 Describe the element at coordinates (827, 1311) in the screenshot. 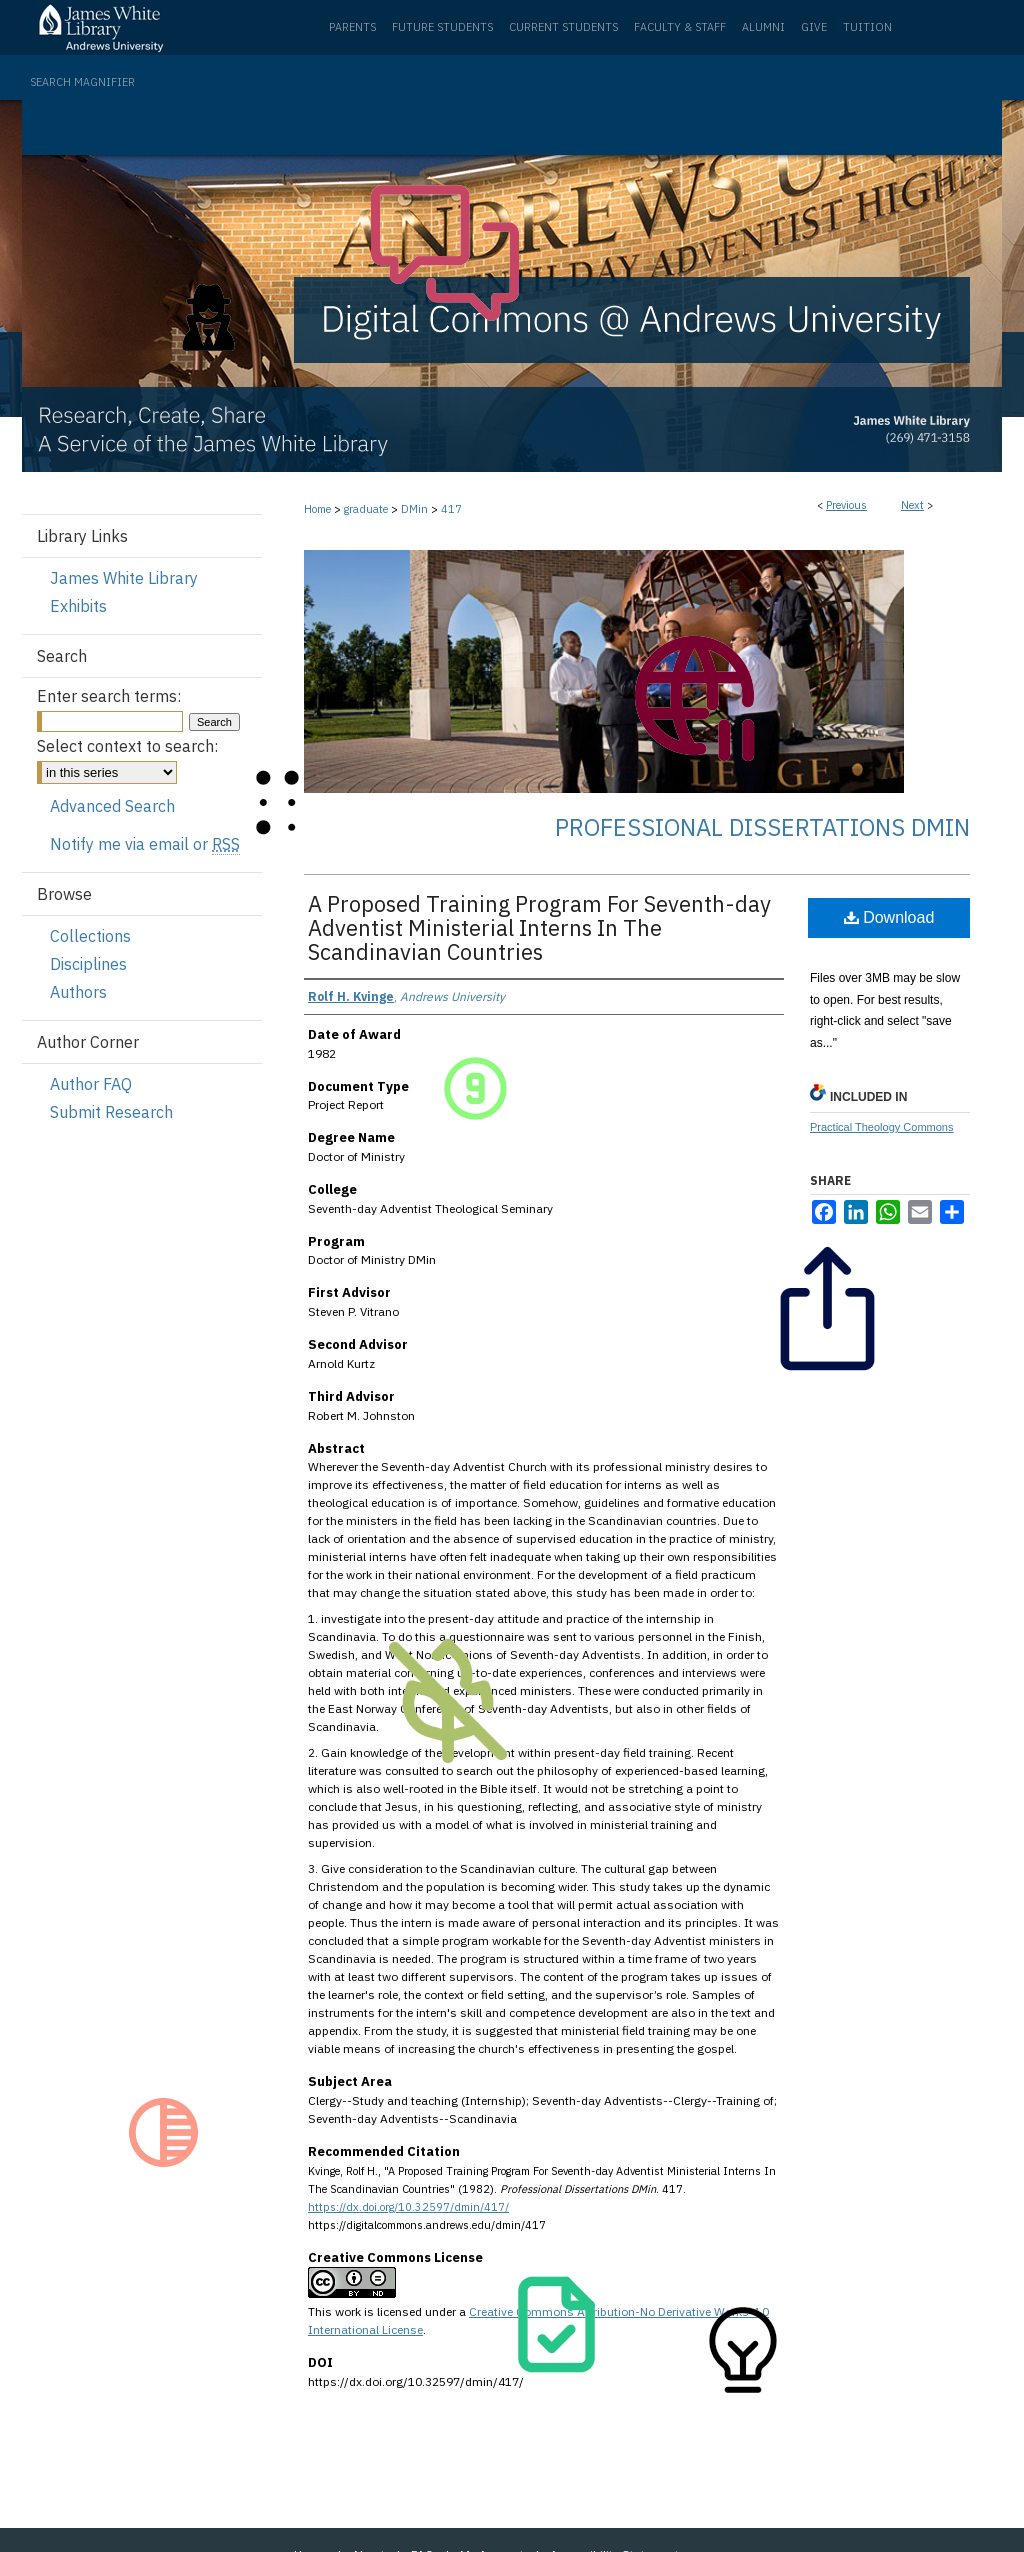

I see `share this content` at that location.